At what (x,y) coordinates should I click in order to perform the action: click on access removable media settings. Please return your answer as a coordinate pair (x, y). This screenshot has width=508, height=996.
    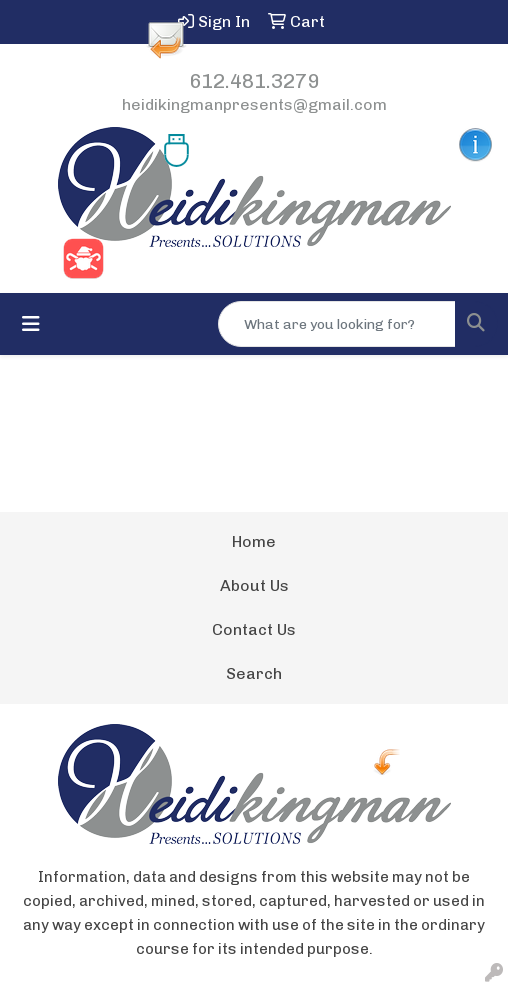
    Looking at the image, I should click on (176, 150).